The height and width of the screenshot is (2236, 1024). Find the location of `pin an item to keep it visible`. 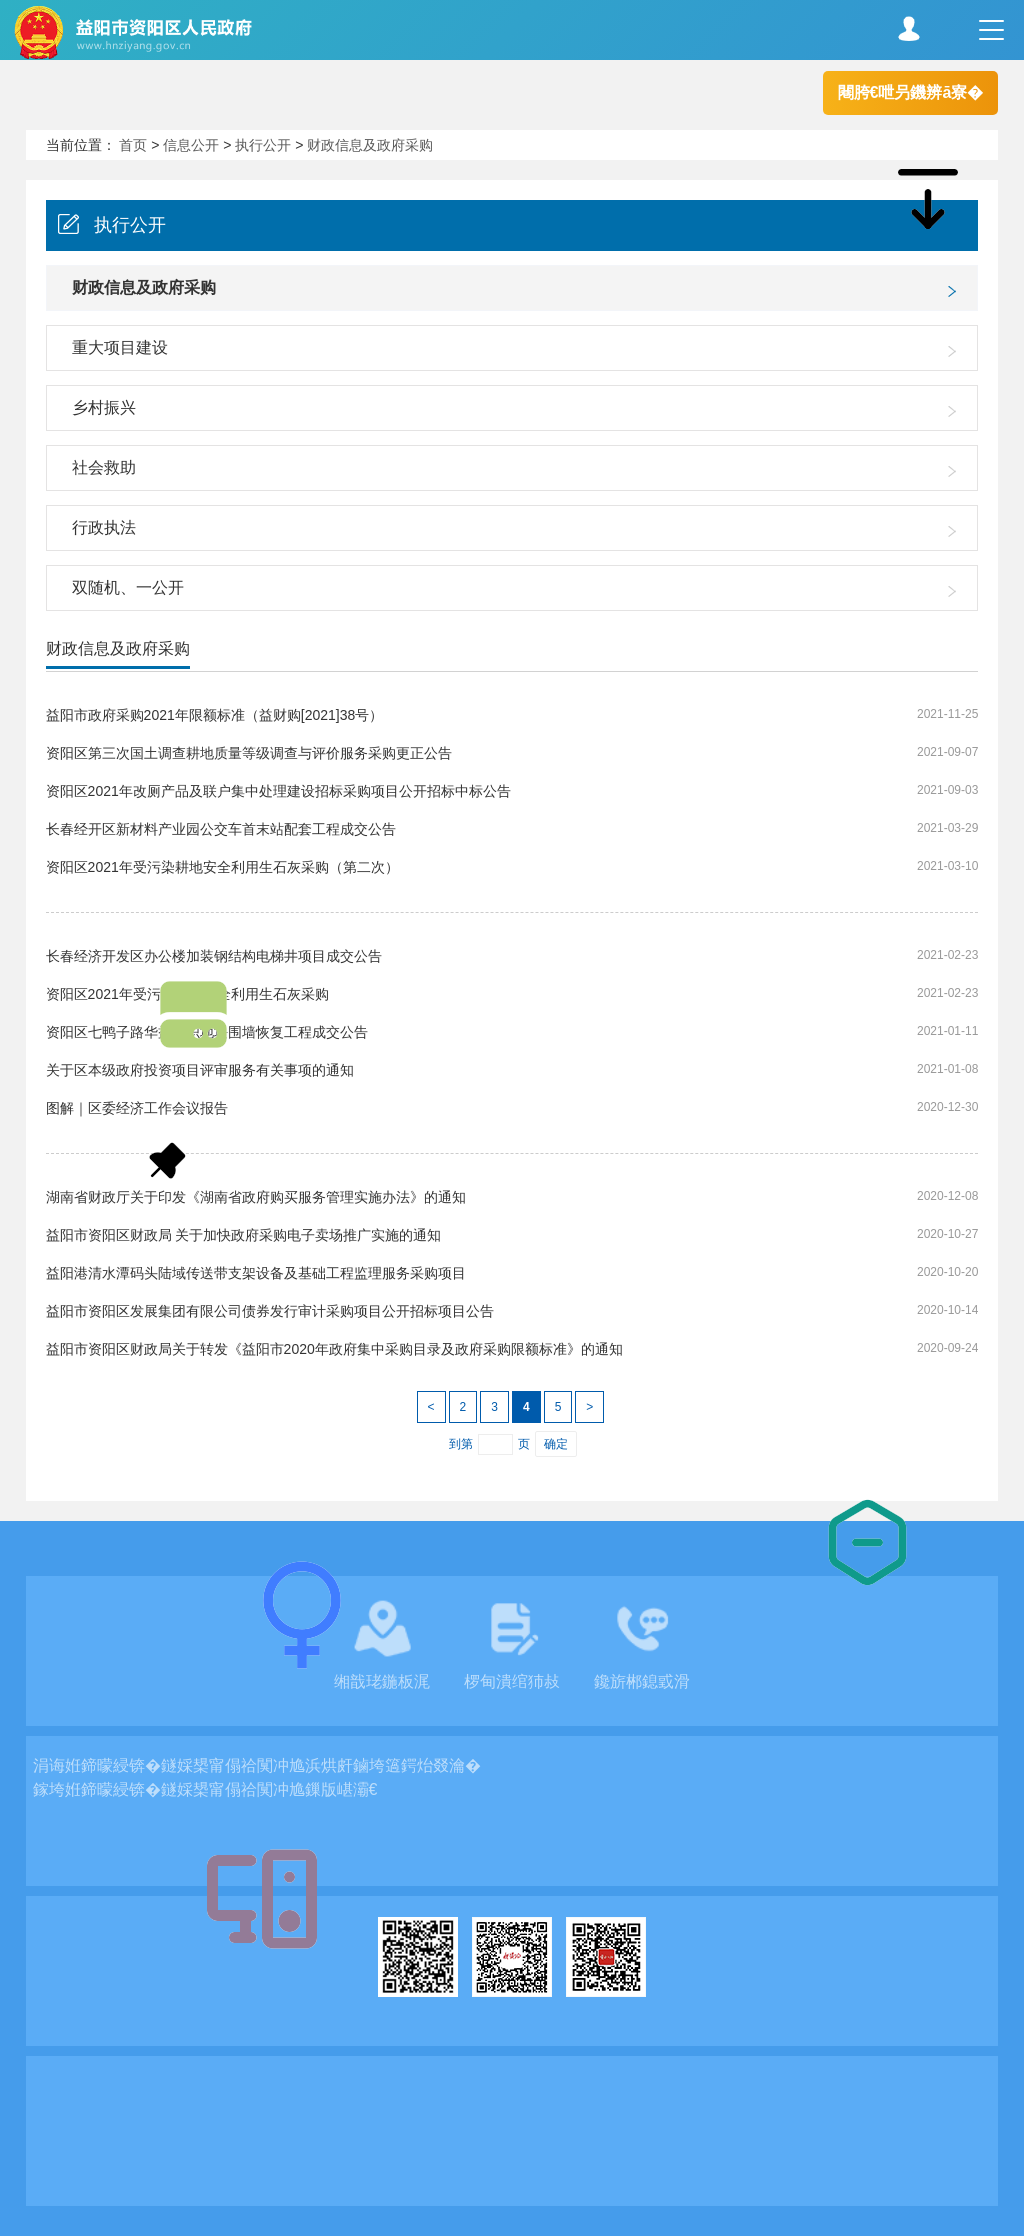

pin an item to keep it visible is located at coordinates (166, 1162).